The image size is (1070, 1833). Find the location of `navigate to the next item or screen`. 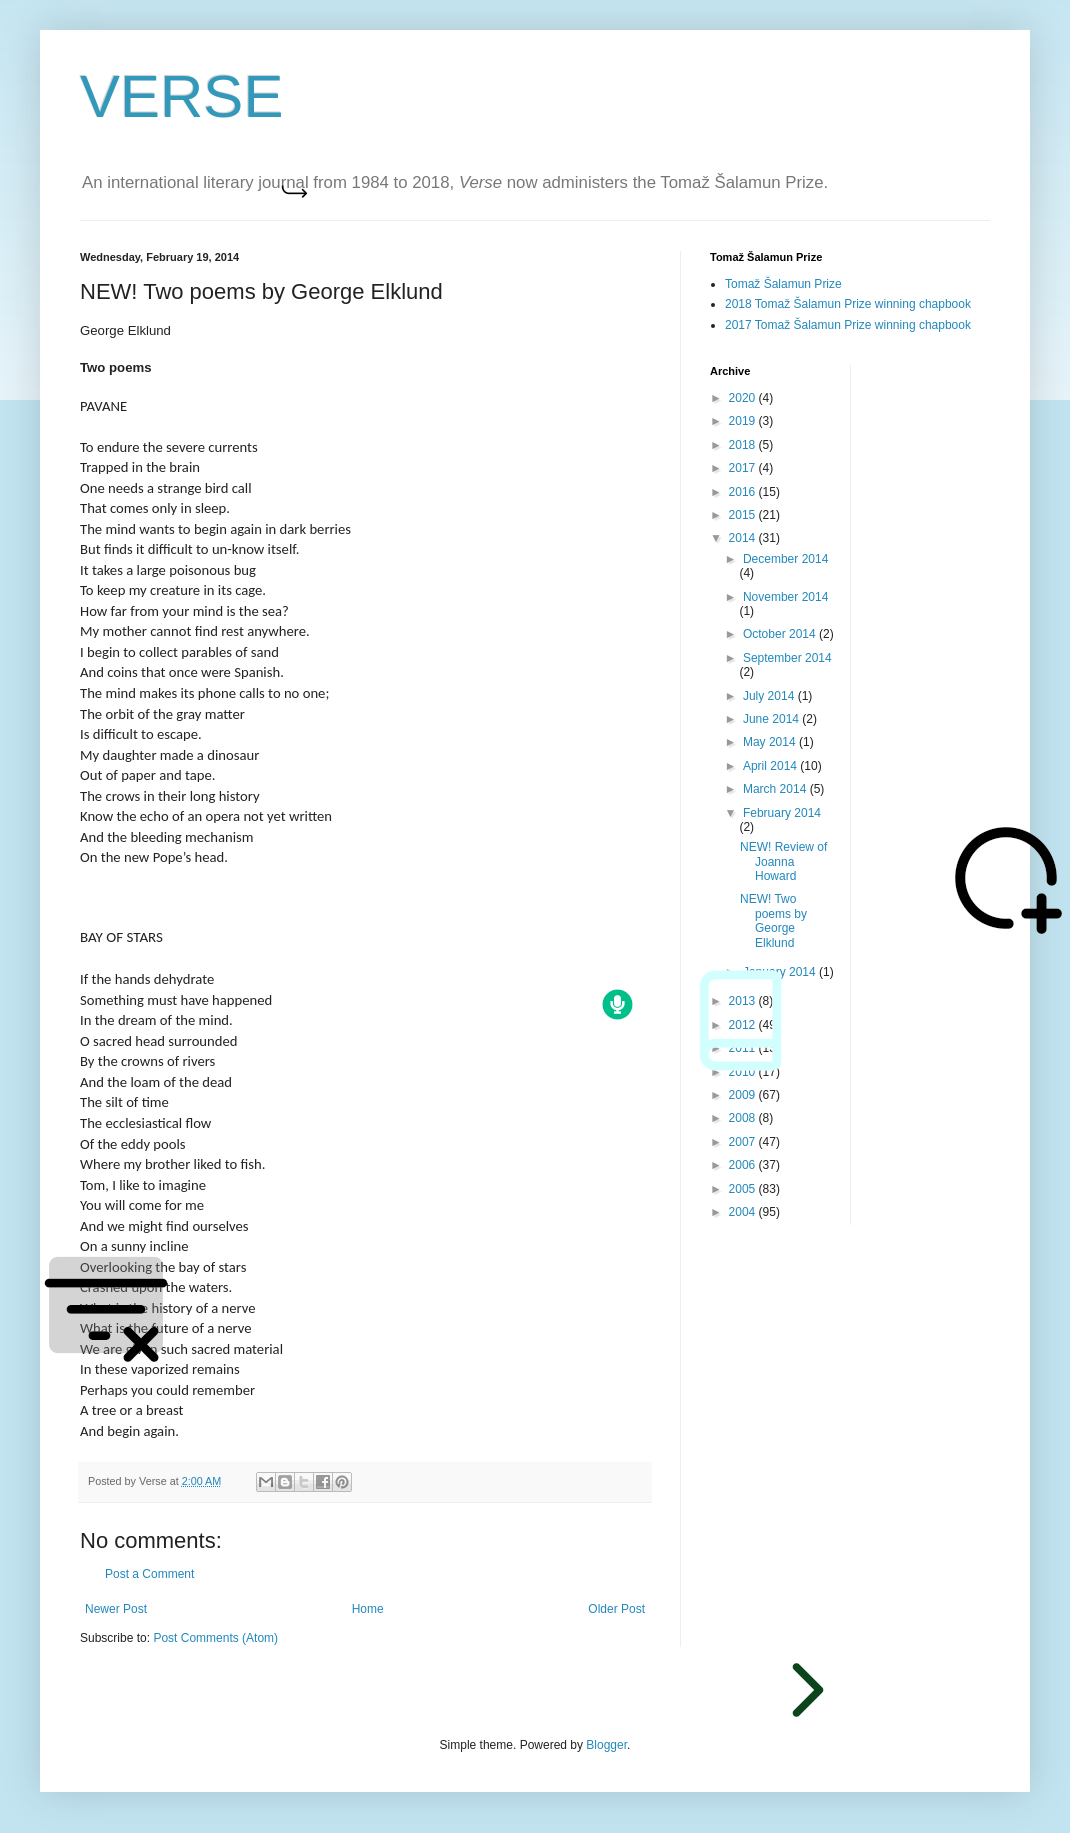

navigate to the next item or screen is located at coordinates (808, 1690).